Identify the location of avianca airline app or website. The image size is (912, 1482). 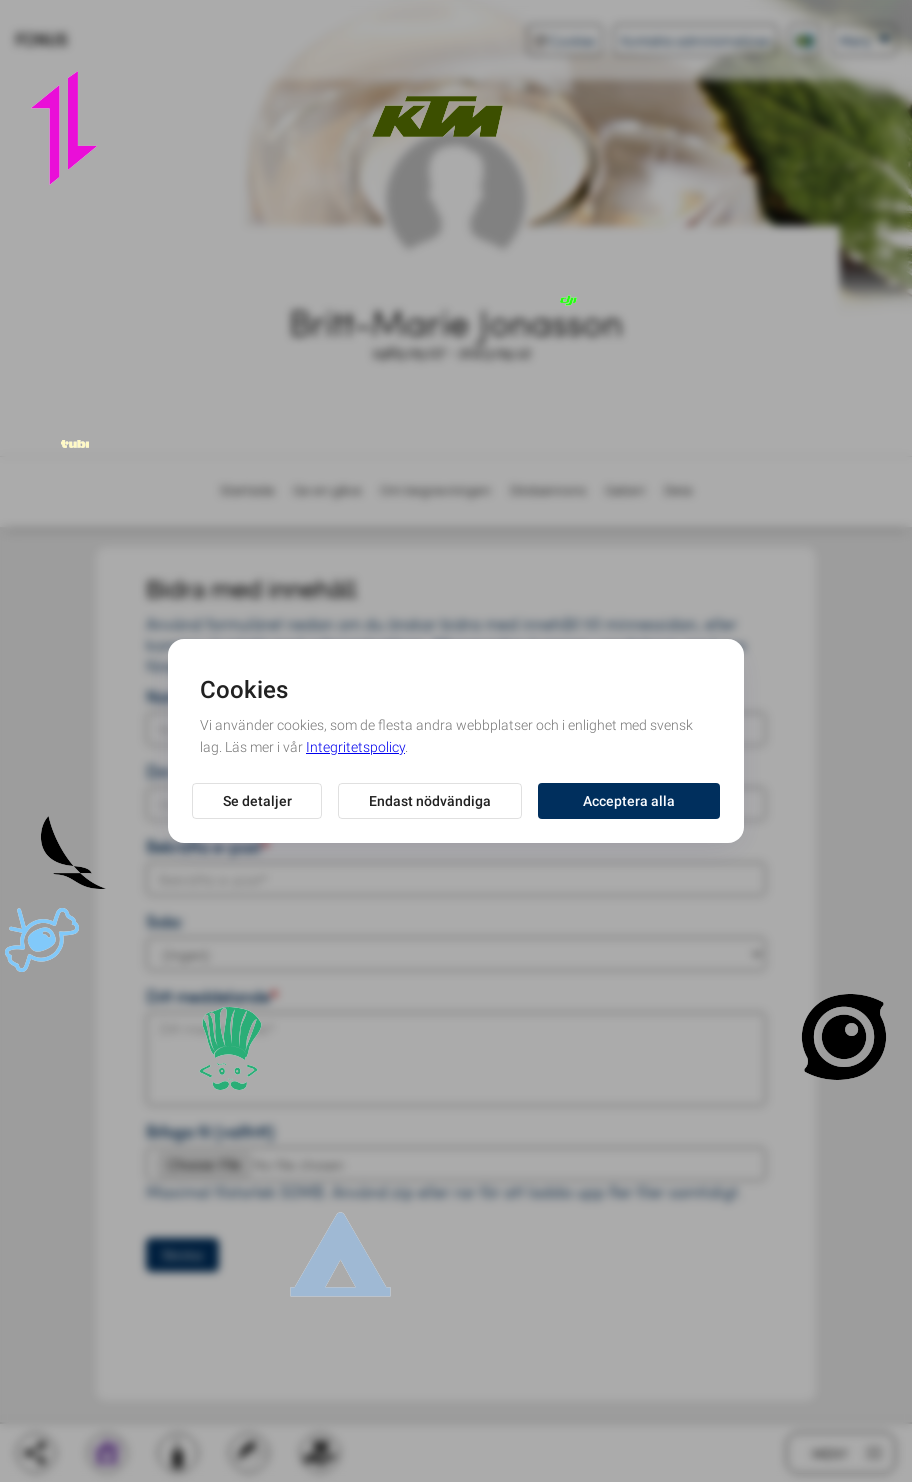
(73, 852).